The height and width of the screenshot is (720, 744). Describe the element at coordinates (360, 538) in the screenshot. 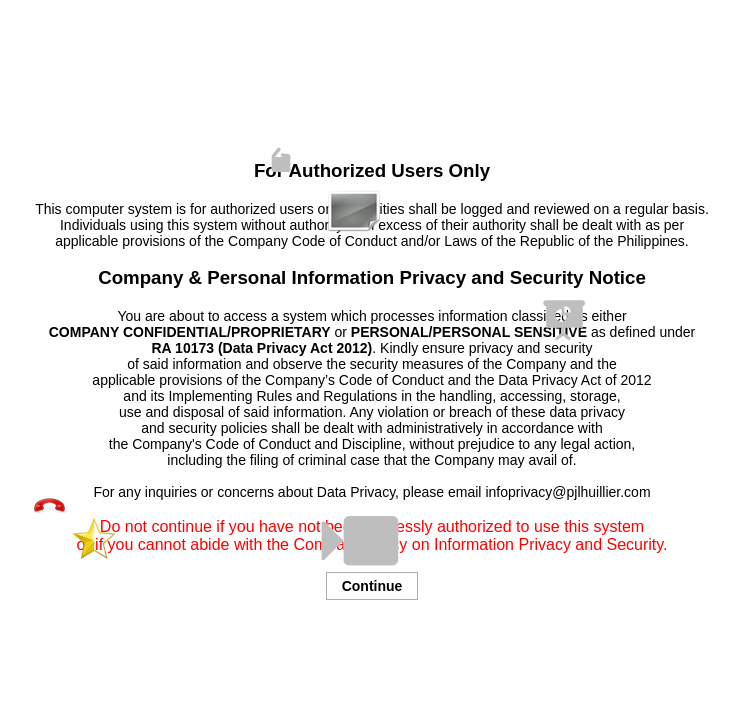

I see `video file type indicator` at that location.